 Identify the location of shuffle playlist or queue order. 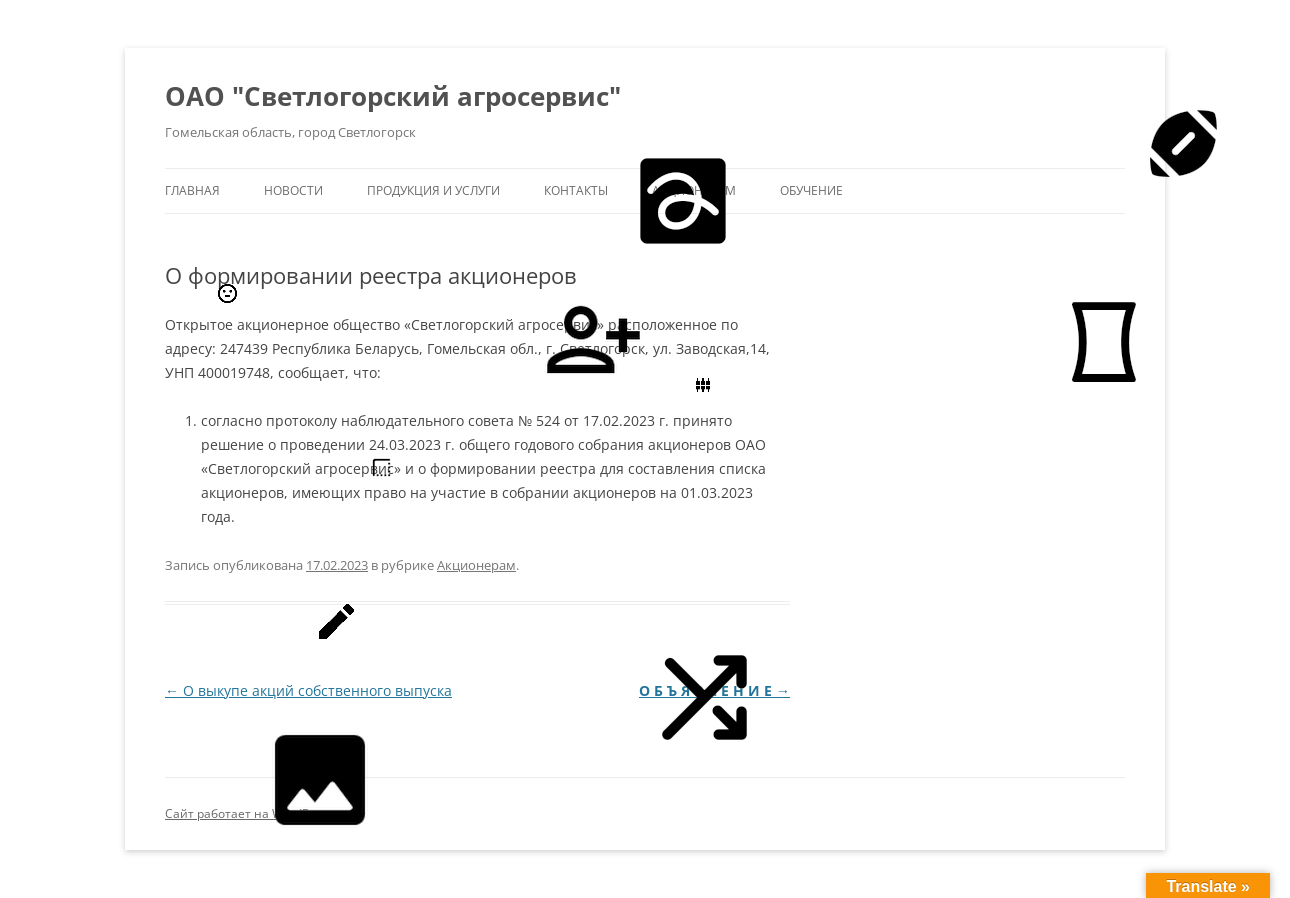
(704, 697).